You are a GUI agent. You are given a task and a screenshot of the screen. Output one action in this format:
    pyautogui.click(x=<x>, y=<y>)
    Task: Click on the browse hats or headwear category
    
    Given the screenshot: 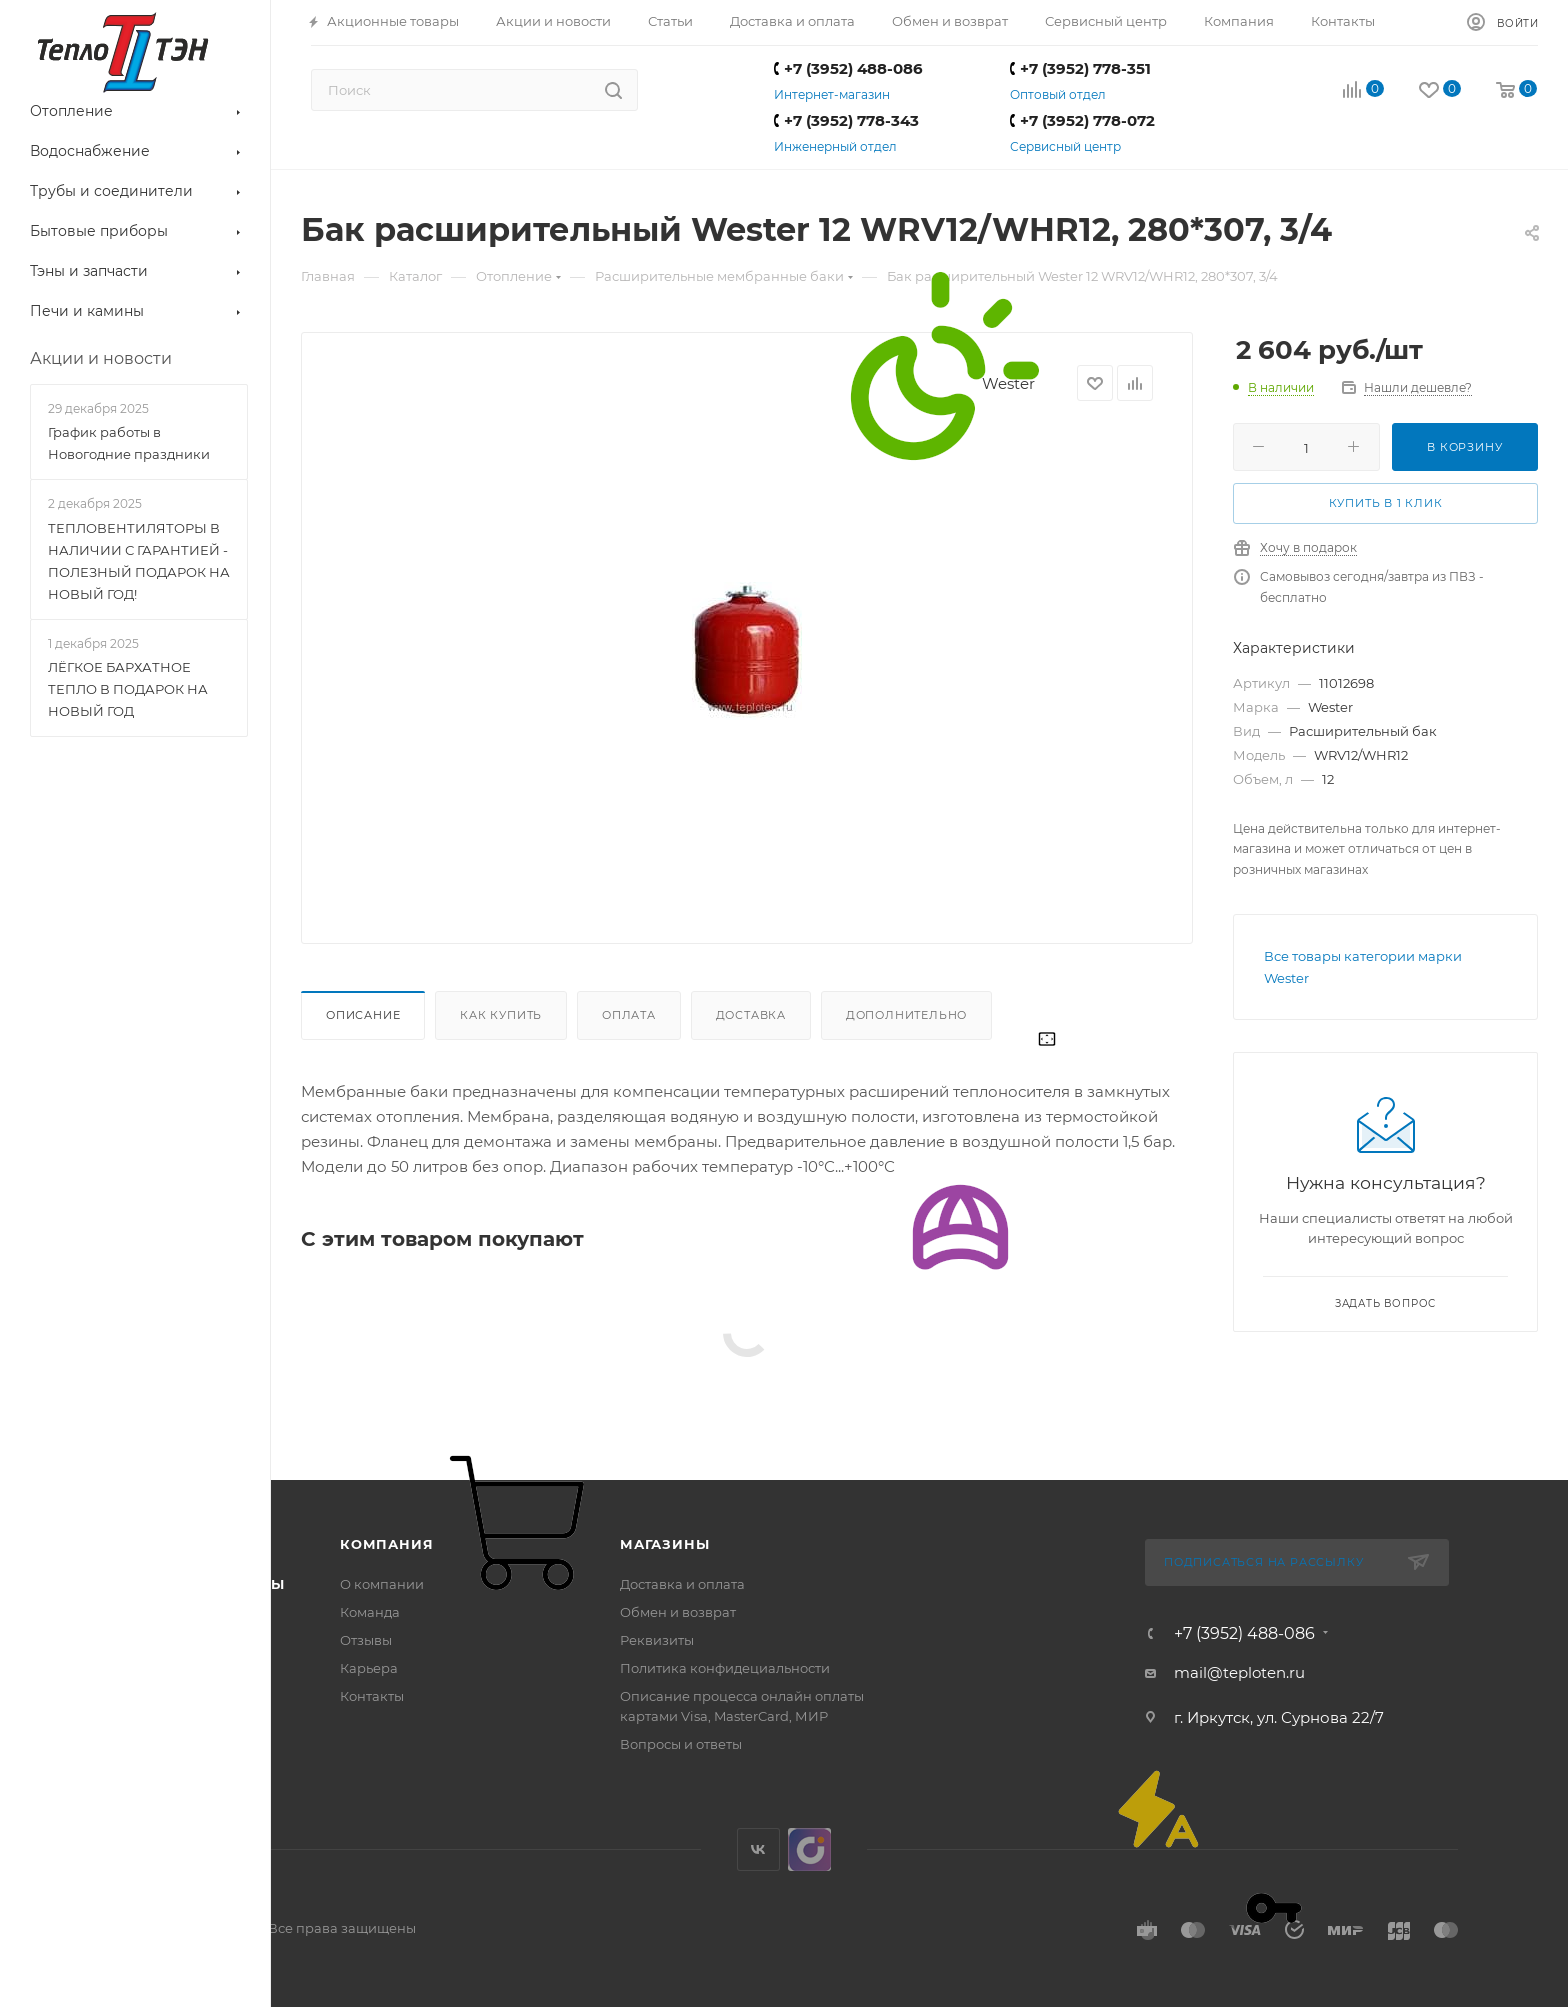 What is the action you would take?
    pyautogui.click(x=960, y=1232)
    